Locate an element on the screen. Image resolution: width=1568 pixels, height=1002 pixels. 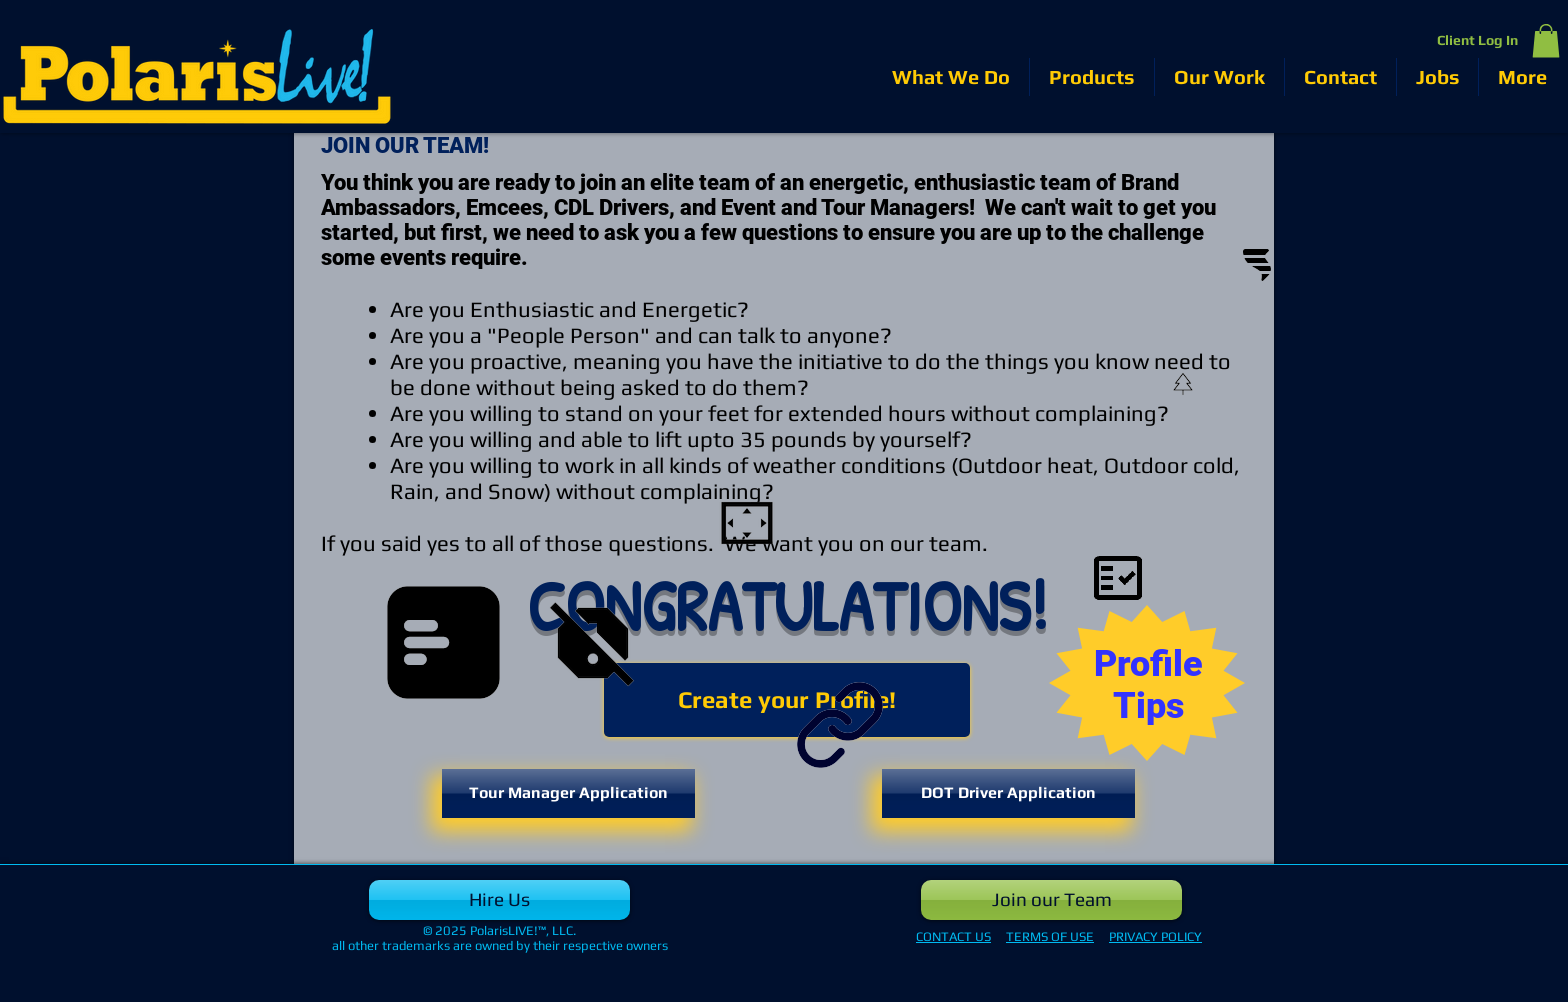
access nature or outdoor-related content is located at coordinates (1183, 384).